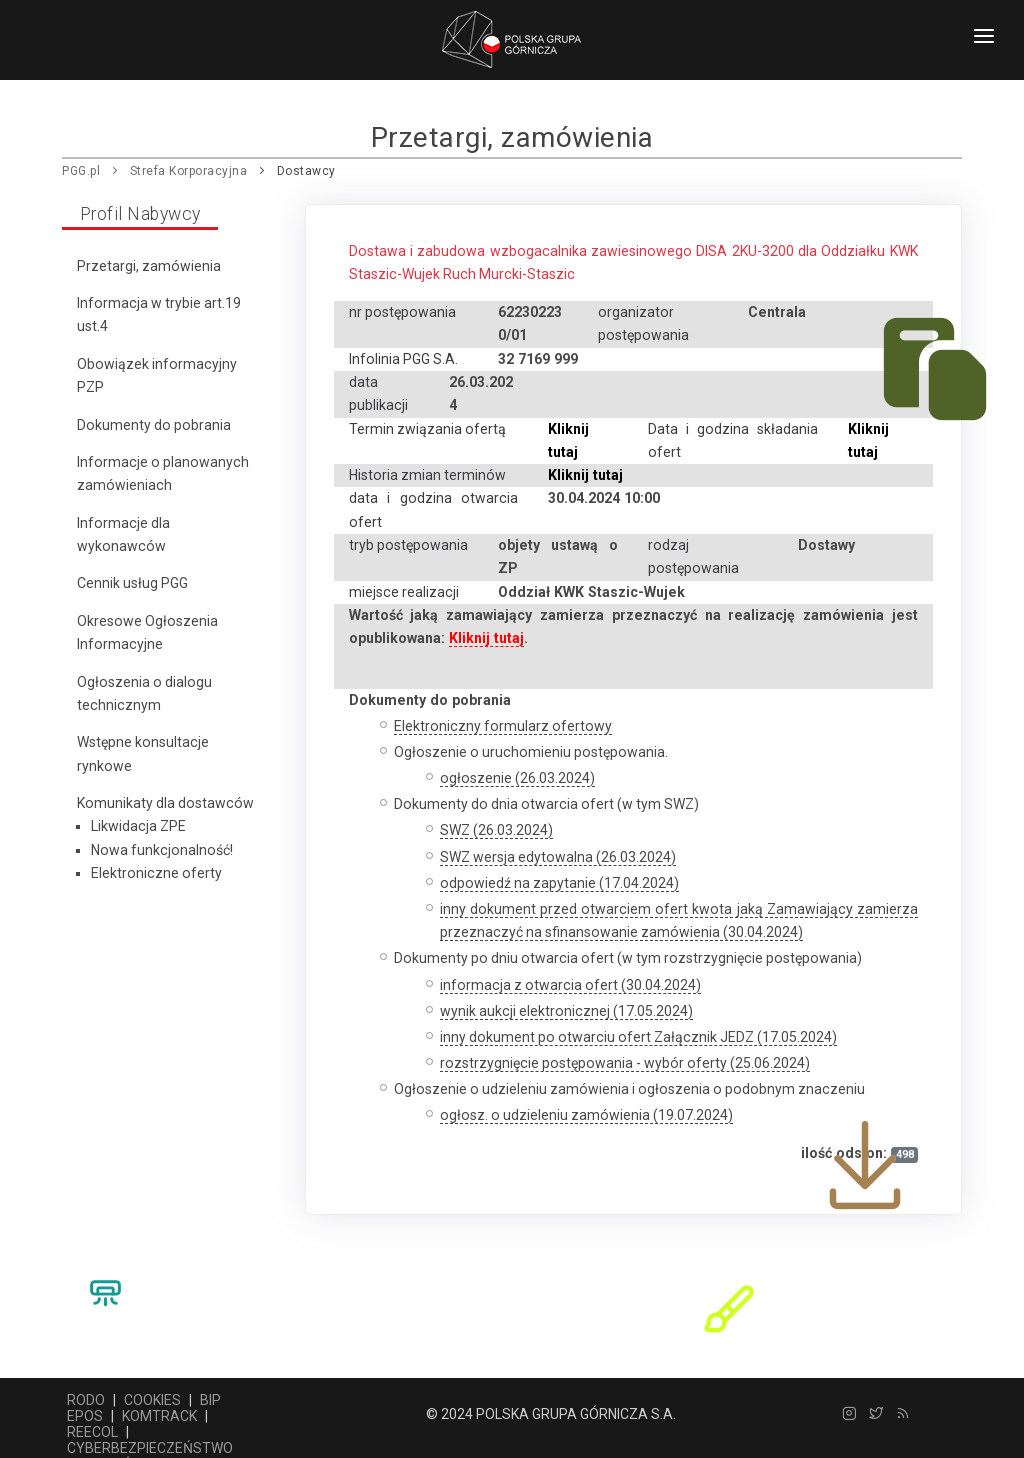 The width and height of the screenshot is (1024, 1458). What do you see at coordinates (935, 369) in the screenshot?
I see `paste copied content from clipboard` at bounding box center [935, 369].